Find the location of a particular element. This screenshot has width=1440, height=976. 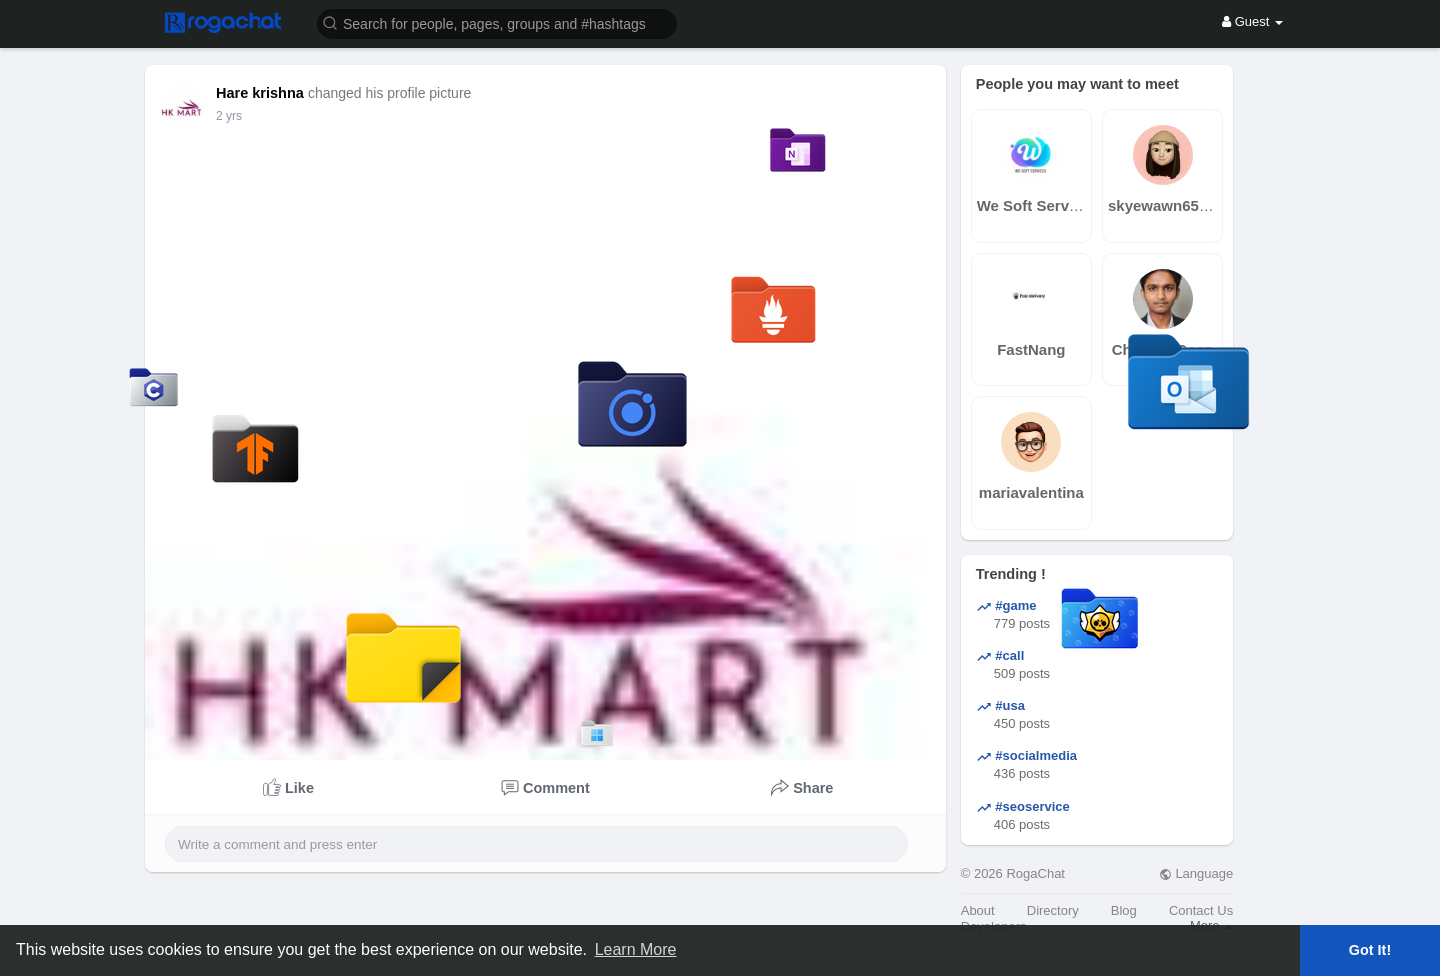

open brawl stars game files folder is located at coordinates (1099, 620).